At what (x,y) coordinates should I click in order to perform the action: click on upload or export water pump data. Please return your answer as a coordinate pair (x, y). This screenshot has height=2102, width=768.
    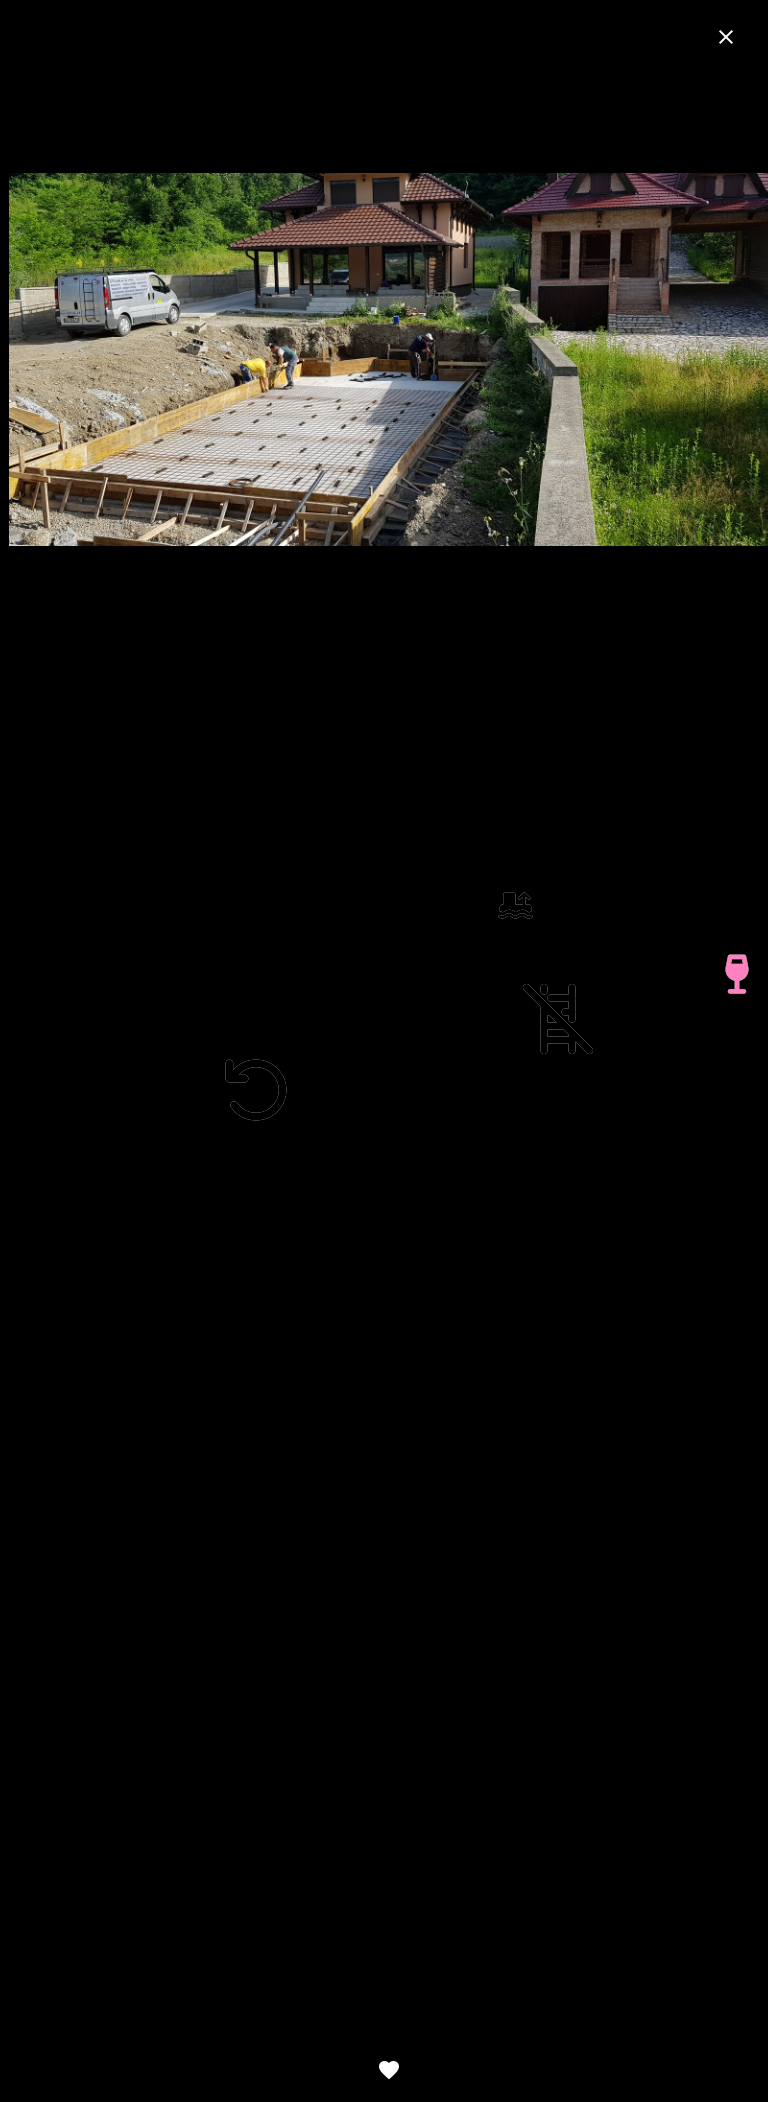
    Looking at the image, I should click on (515, 904).